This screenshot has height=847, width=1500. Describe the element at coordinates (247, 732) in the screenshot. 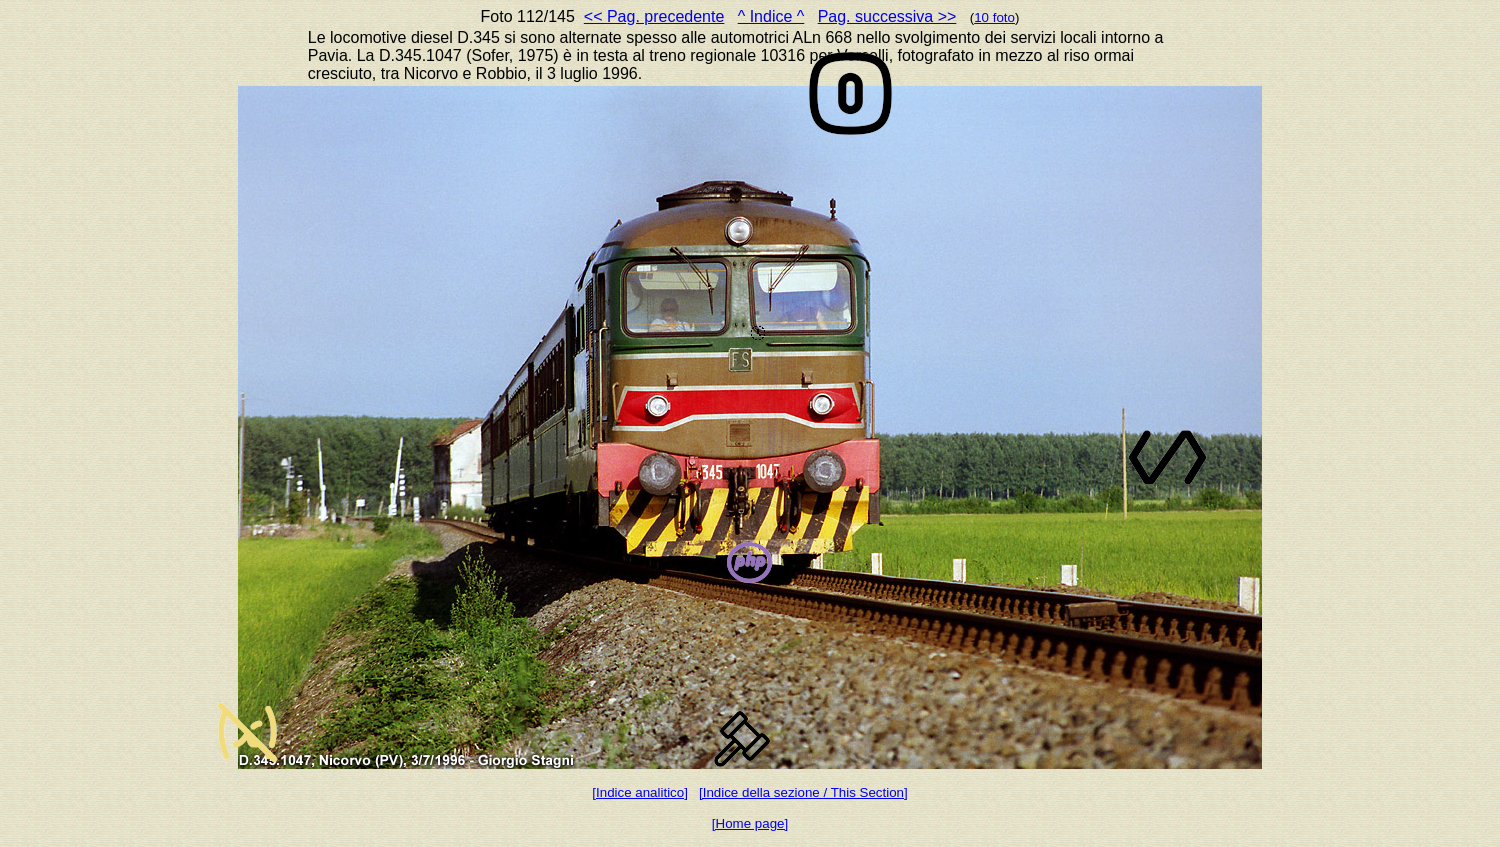

I see `disable variable or dynamic content` at that location.